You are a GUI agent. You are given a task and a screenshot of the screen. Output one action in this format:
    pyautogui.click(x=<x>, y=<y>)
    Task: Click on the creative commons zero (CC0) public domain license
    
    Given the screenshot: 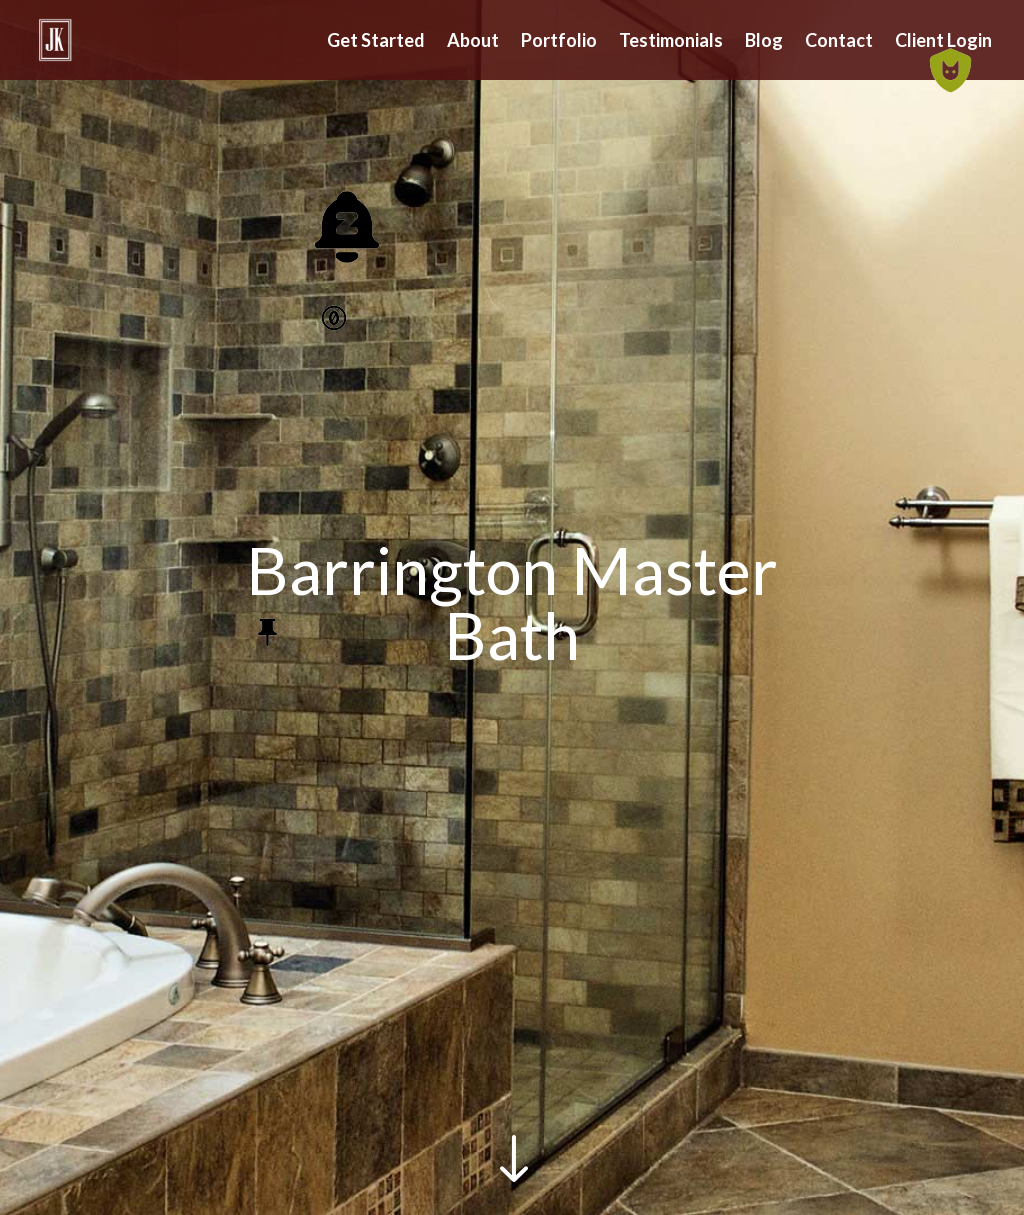 What is the action you would take?
    pyautogui.click(x=334, y=318)
    